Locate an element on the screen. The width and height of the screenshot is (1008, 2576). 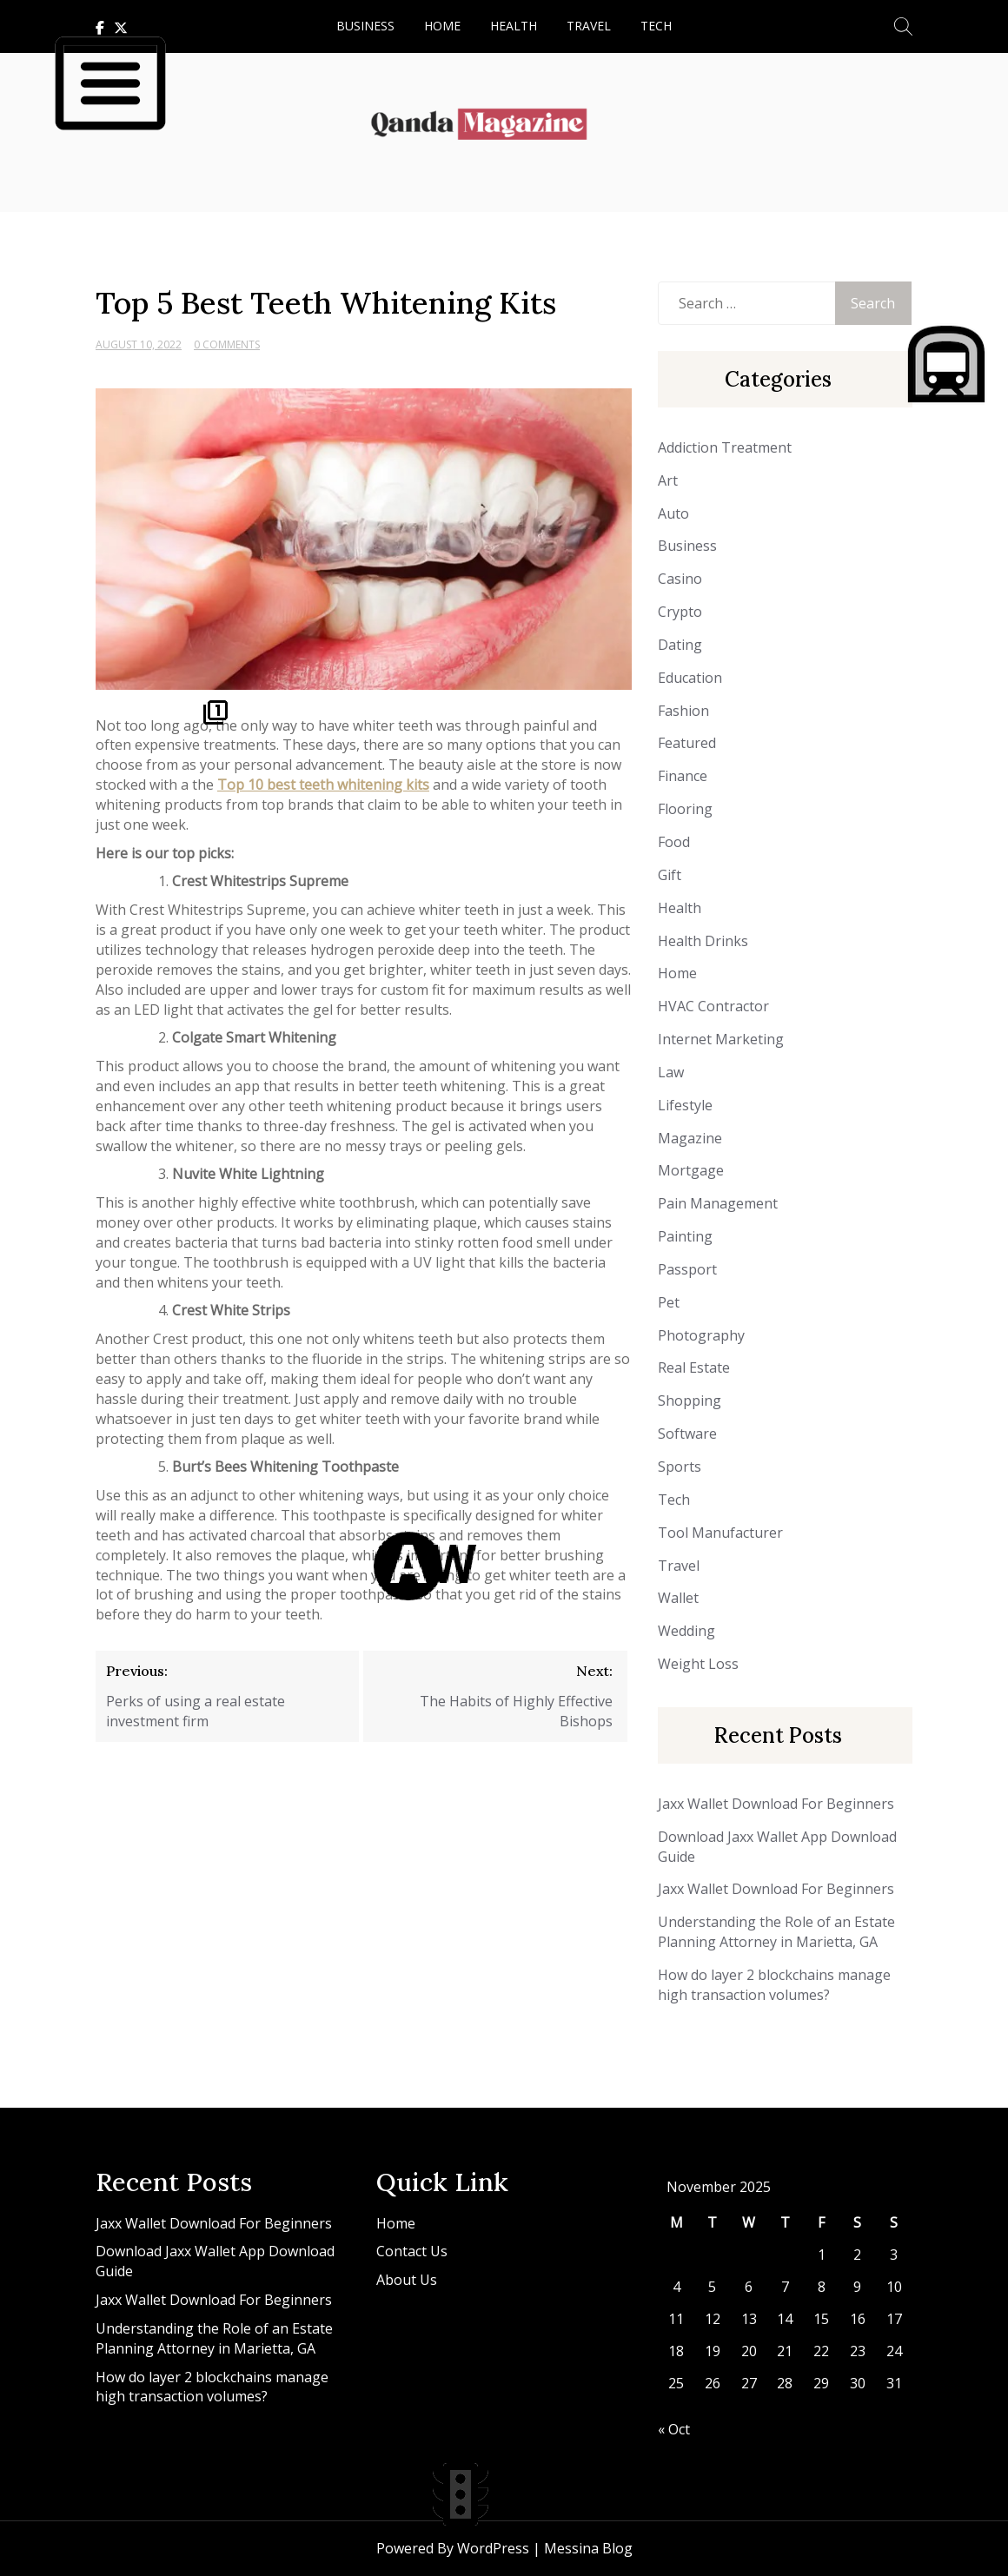
view subway or metro transit options is located at coordinates (946, 364).